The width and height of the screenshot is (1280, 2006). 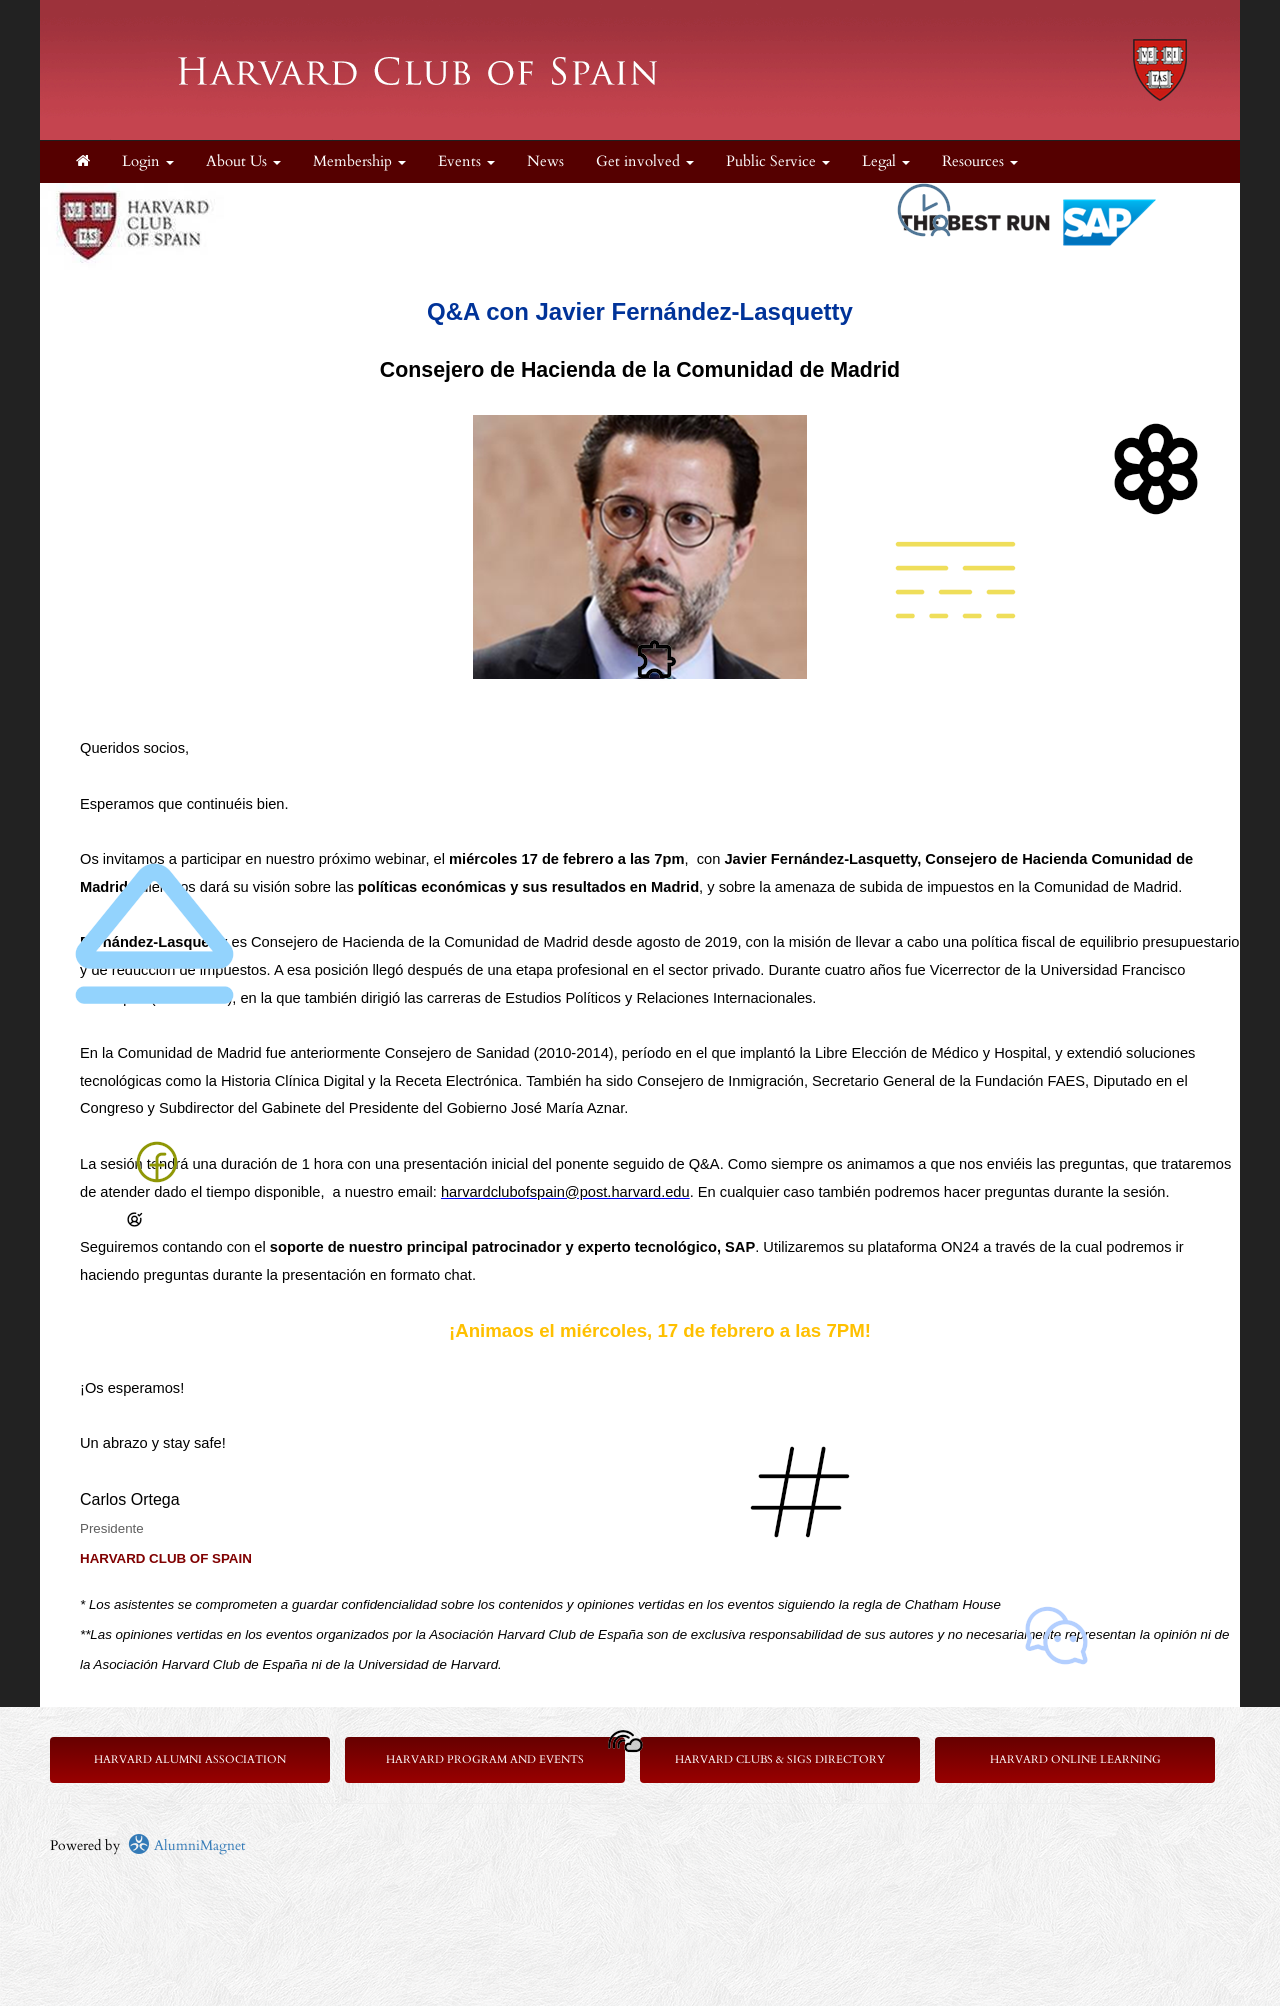 What do you see at coordinates (134, 1219) in the screenshot?
I see `verified user profile` at bounding box center [134, 1219].